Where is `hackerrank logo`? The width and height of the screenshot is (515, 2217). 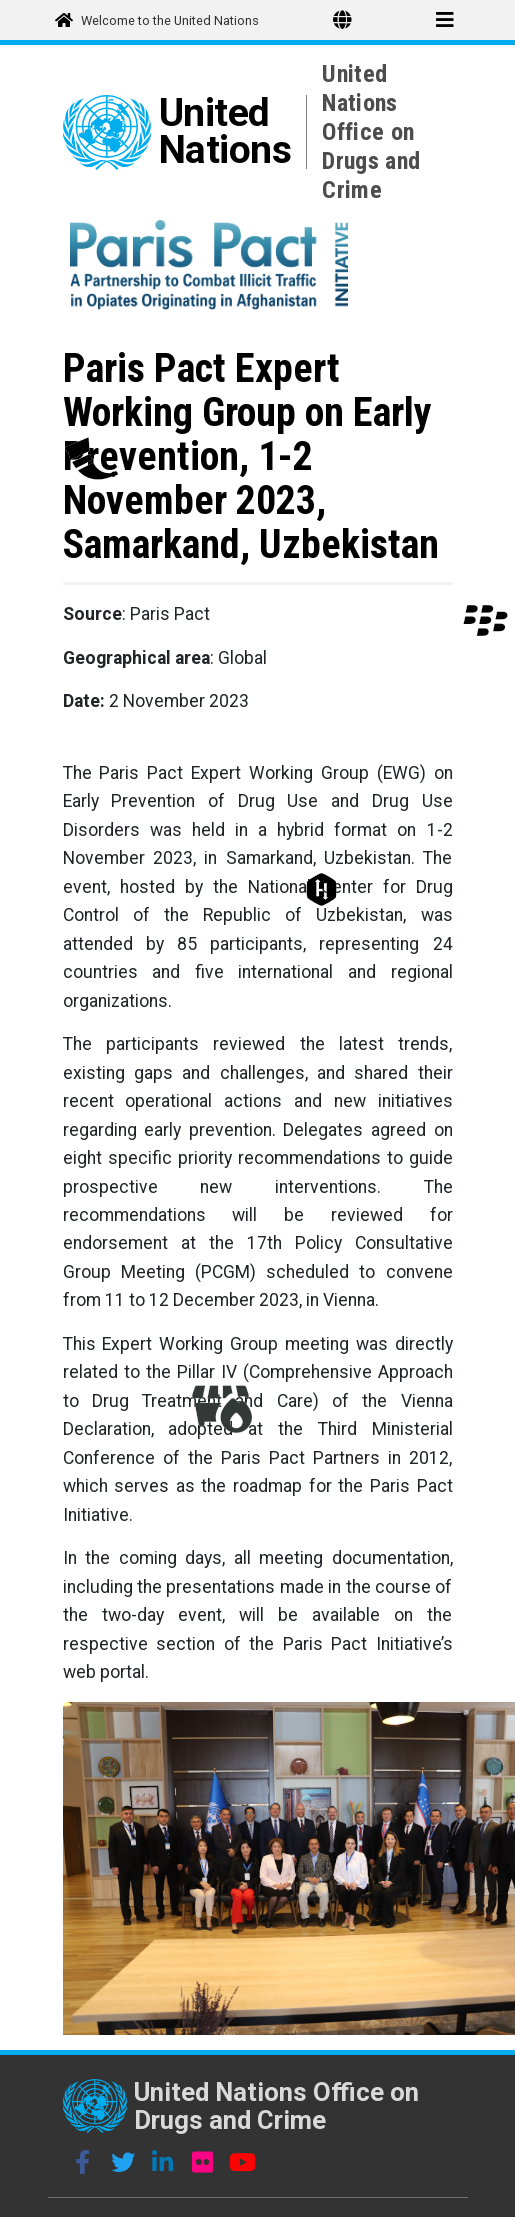
hackerrank logo is located at coordinates (321, 889).